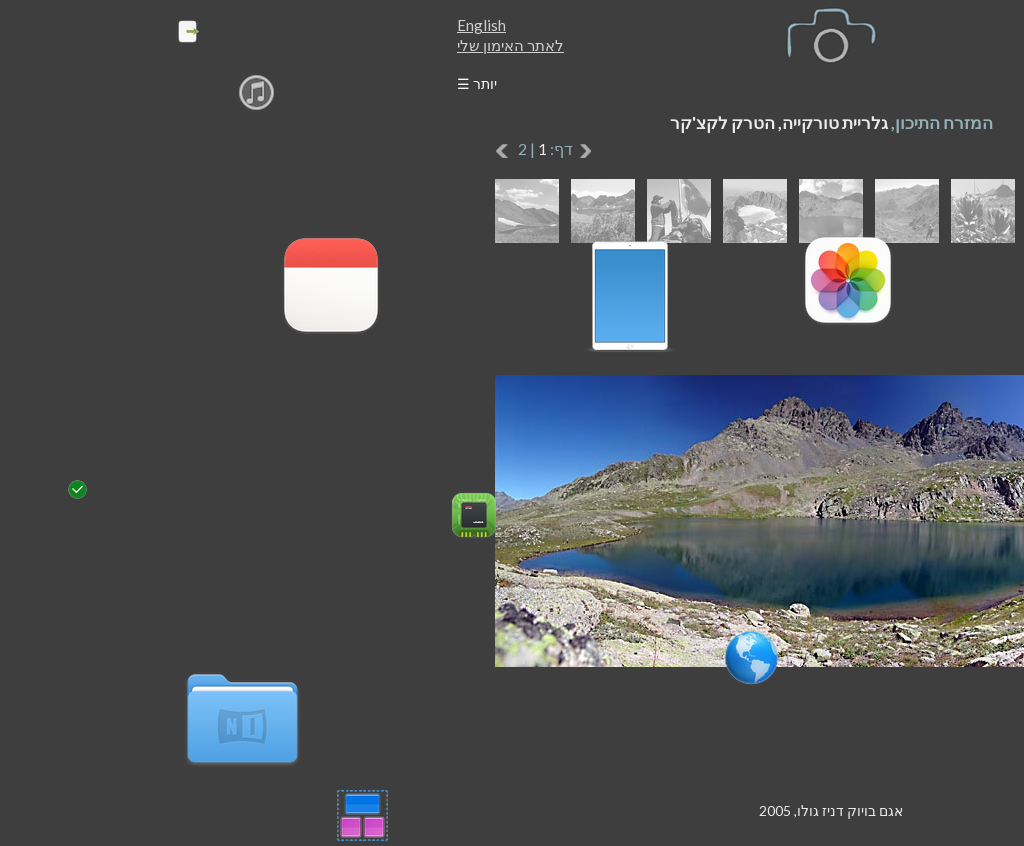 This screenshot has height=846, width=1024. Describe the element at coordinates (751, 657) in the screenshot. I see `access bookmarked websites or locations` at that location.